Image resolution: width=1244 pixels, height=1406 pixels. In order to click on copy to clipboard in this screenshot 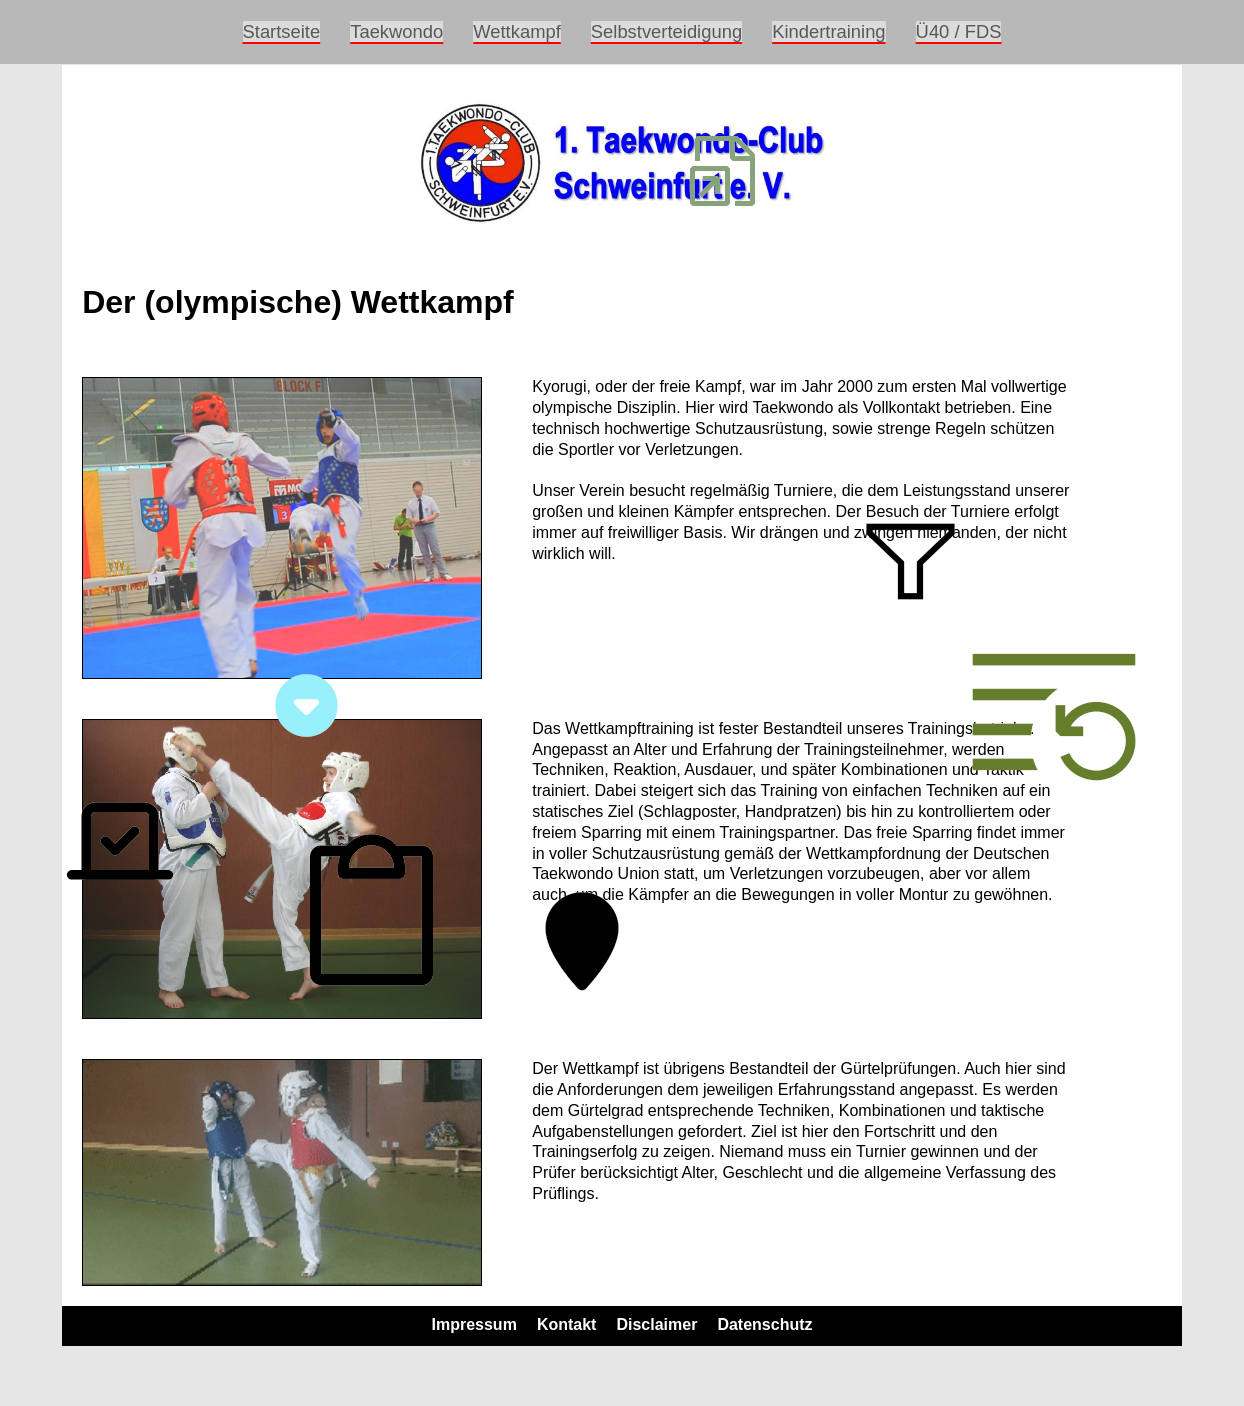, I will do `click(371, 912)`.